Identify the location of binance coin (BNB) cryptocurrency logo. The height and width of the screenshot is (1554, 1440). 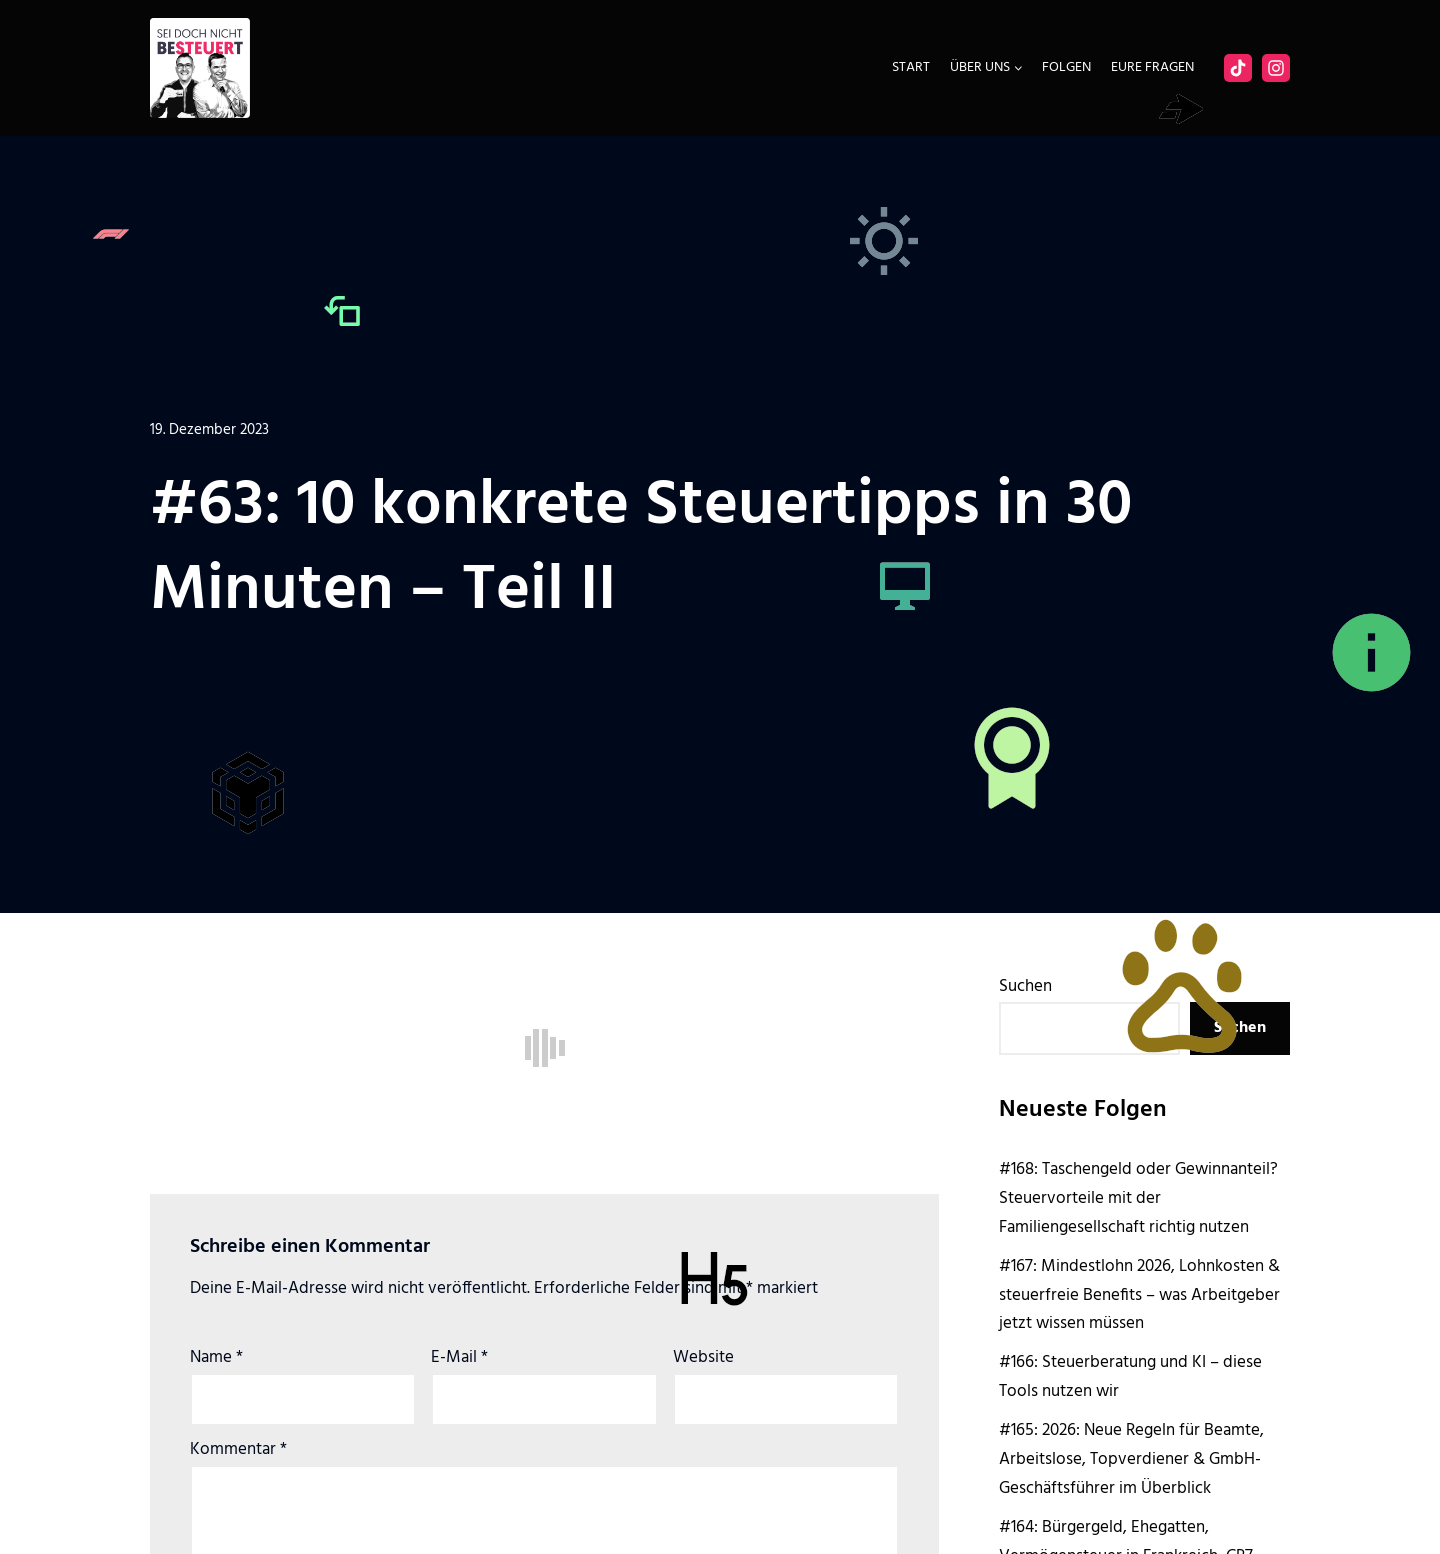
(248, 793).